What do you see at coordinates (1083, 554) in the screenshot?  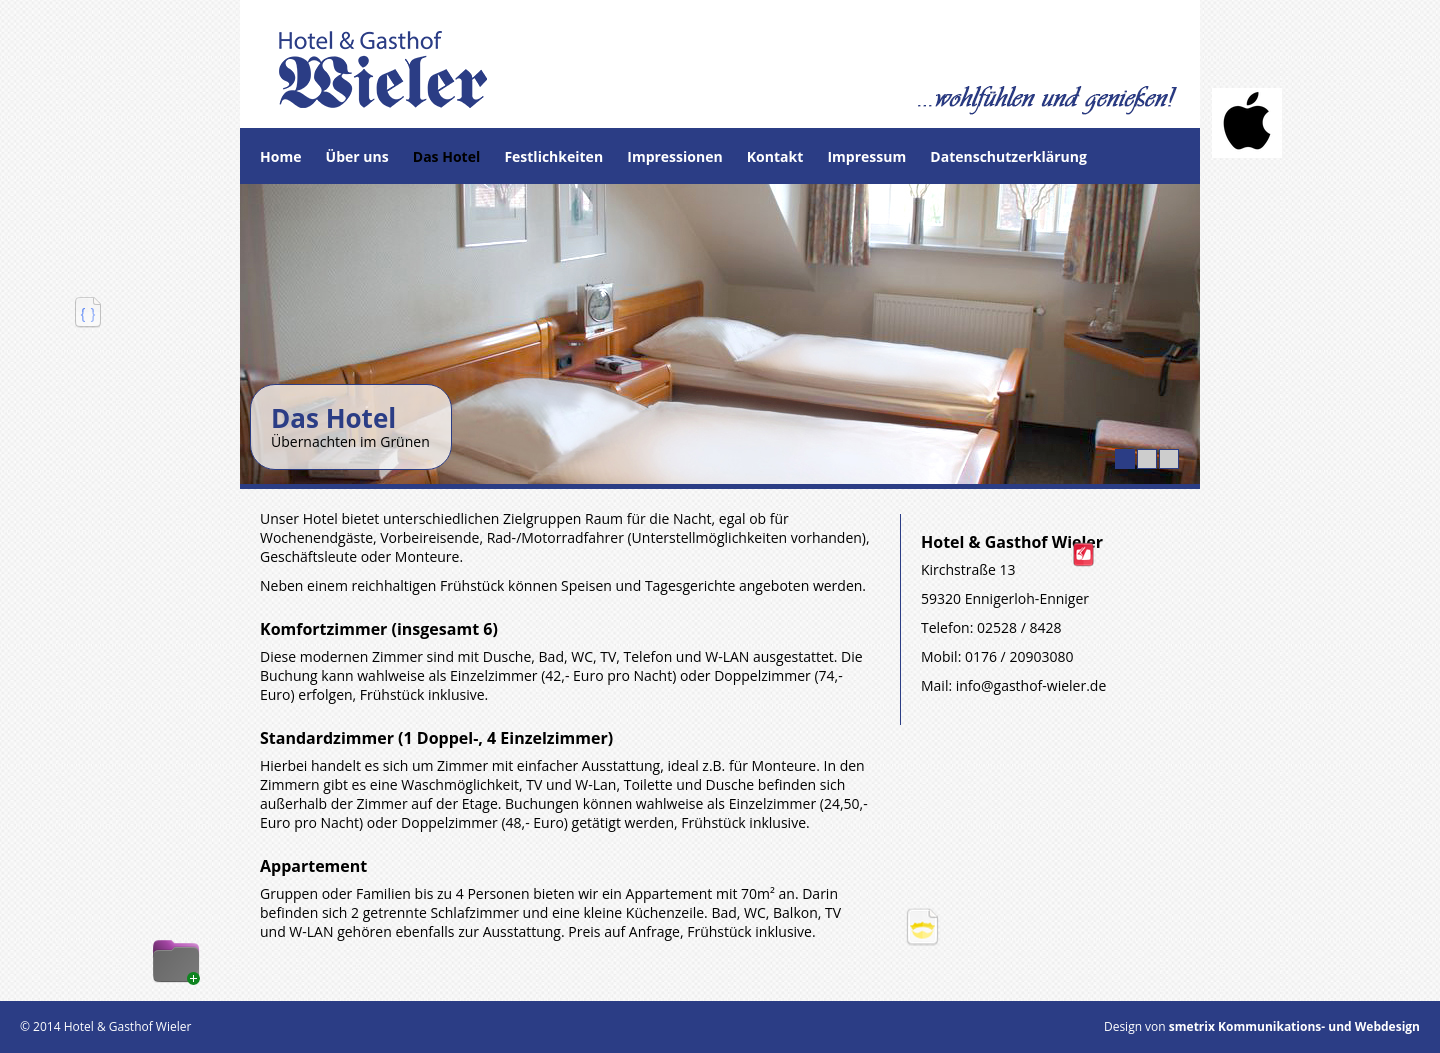 I see `indicates a postscript (.ps) or .eps file type` at bounding box center [1083, 554].